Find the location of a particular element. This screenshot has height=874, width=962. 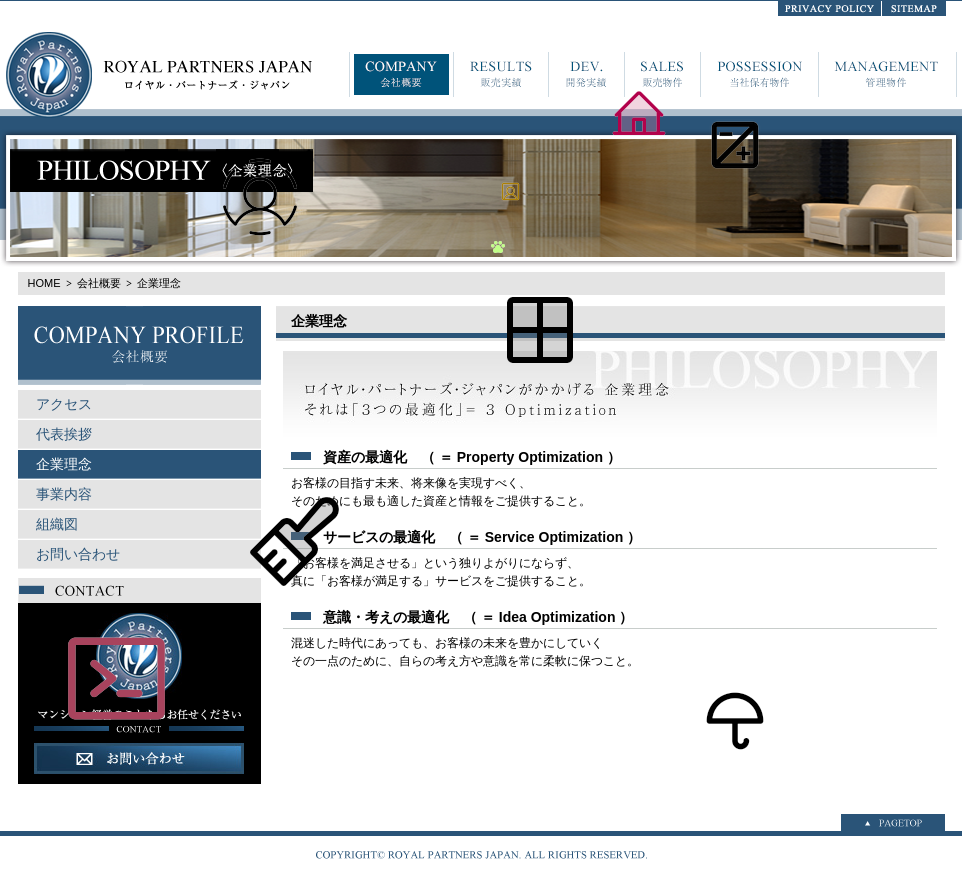

adjust image exposure settings is located at coordinates (735, 145).